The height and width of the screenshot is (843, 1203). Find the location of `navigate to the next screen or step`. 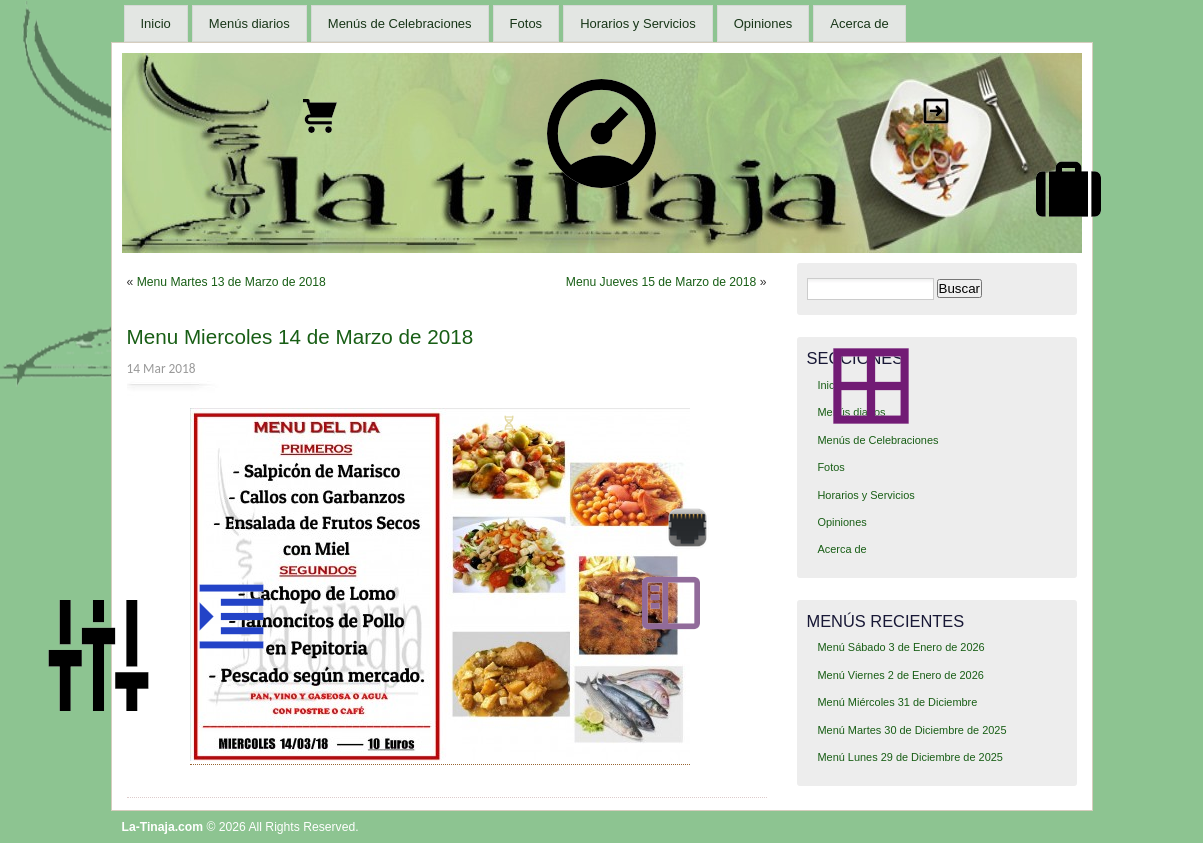

navigate to the next screen or step is located at coordinates (936, 111).